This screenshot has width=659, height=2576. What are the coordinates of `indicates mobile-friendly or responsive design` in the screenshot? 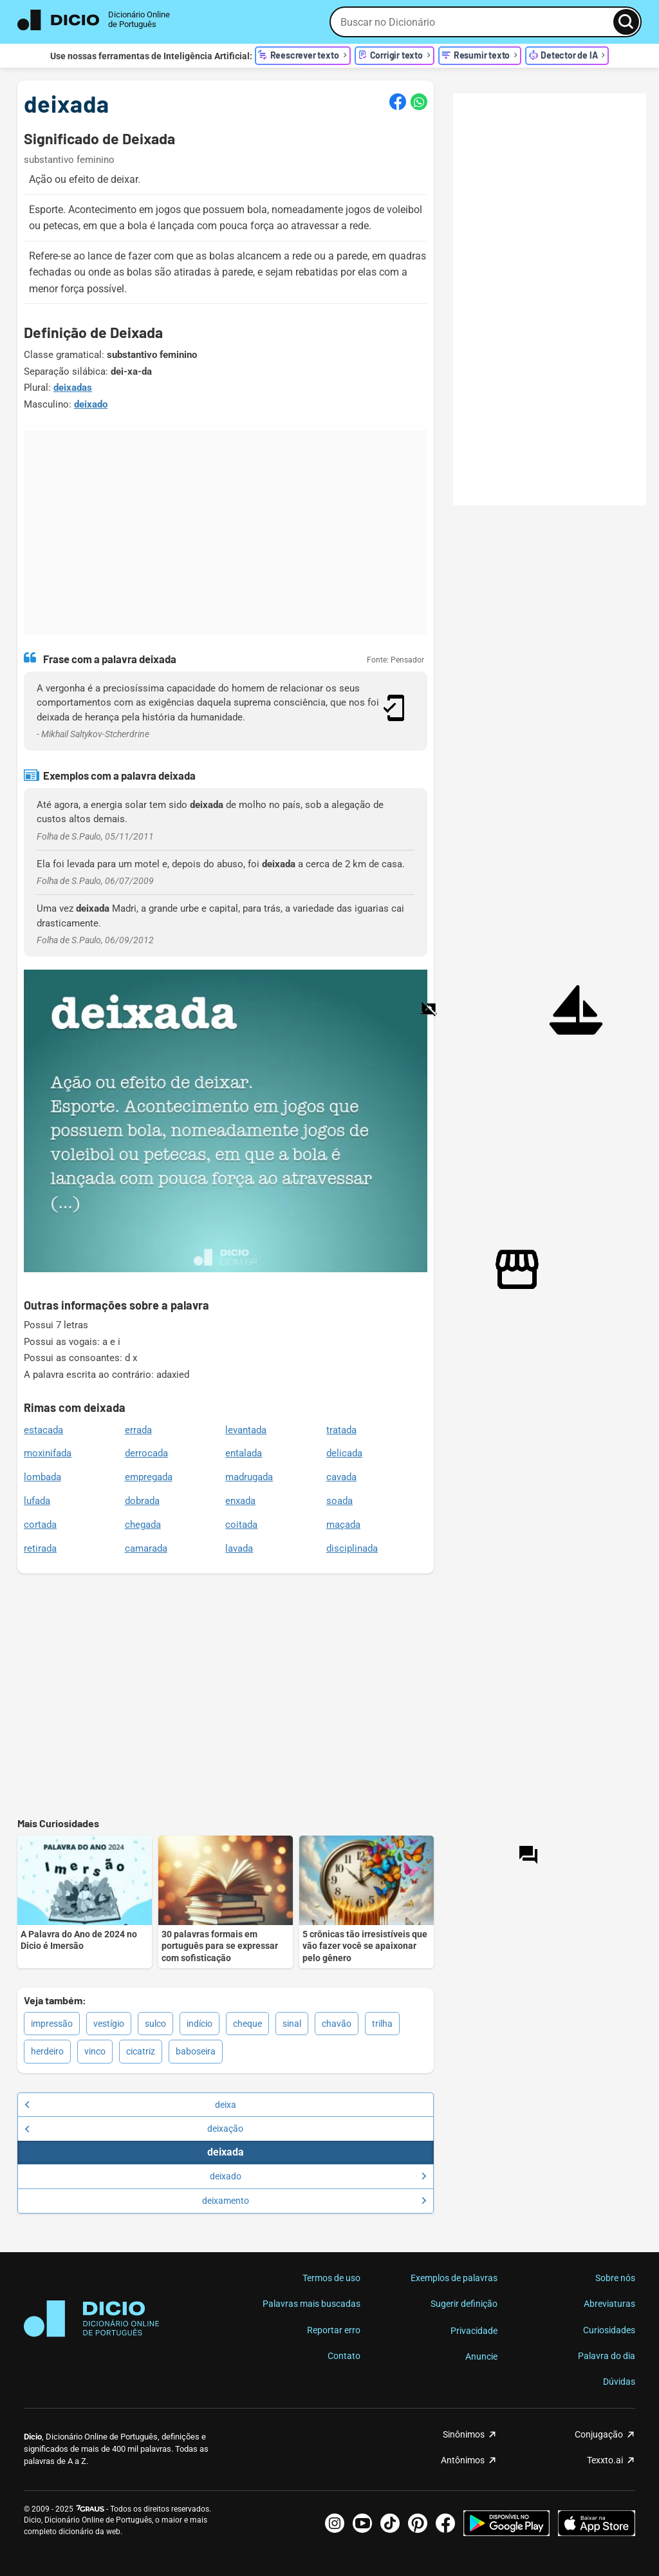 It's located at (393, 708).